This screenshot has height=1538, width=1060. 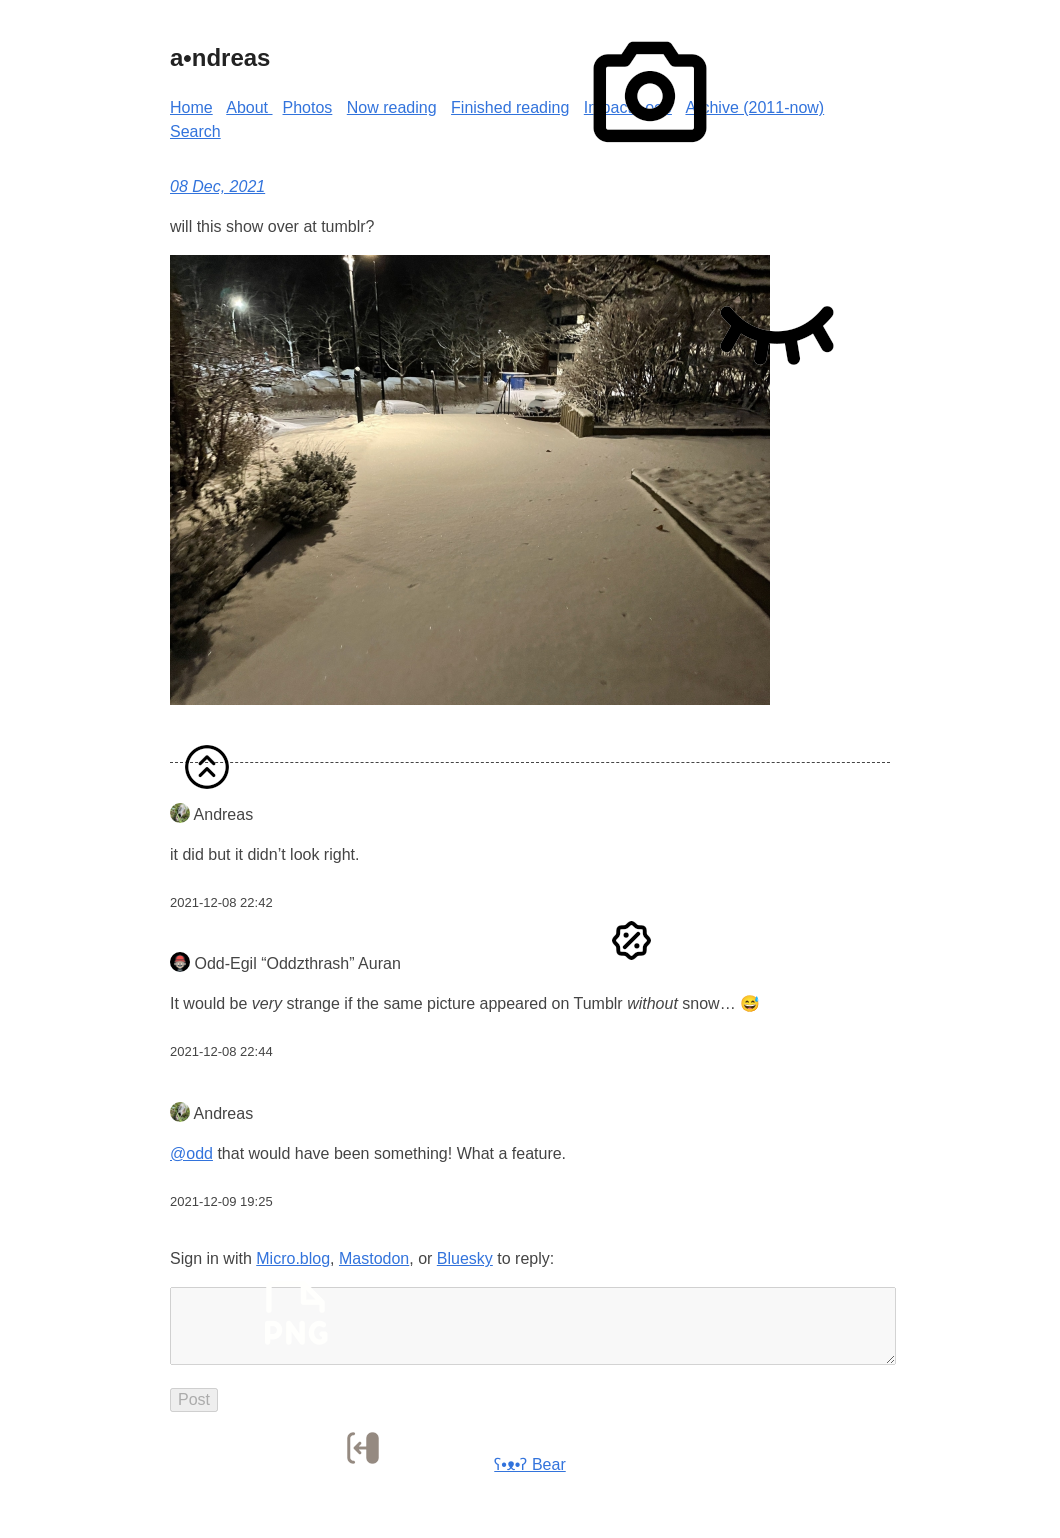 I want to click on move element to the left, so click(x=363, y=1448).